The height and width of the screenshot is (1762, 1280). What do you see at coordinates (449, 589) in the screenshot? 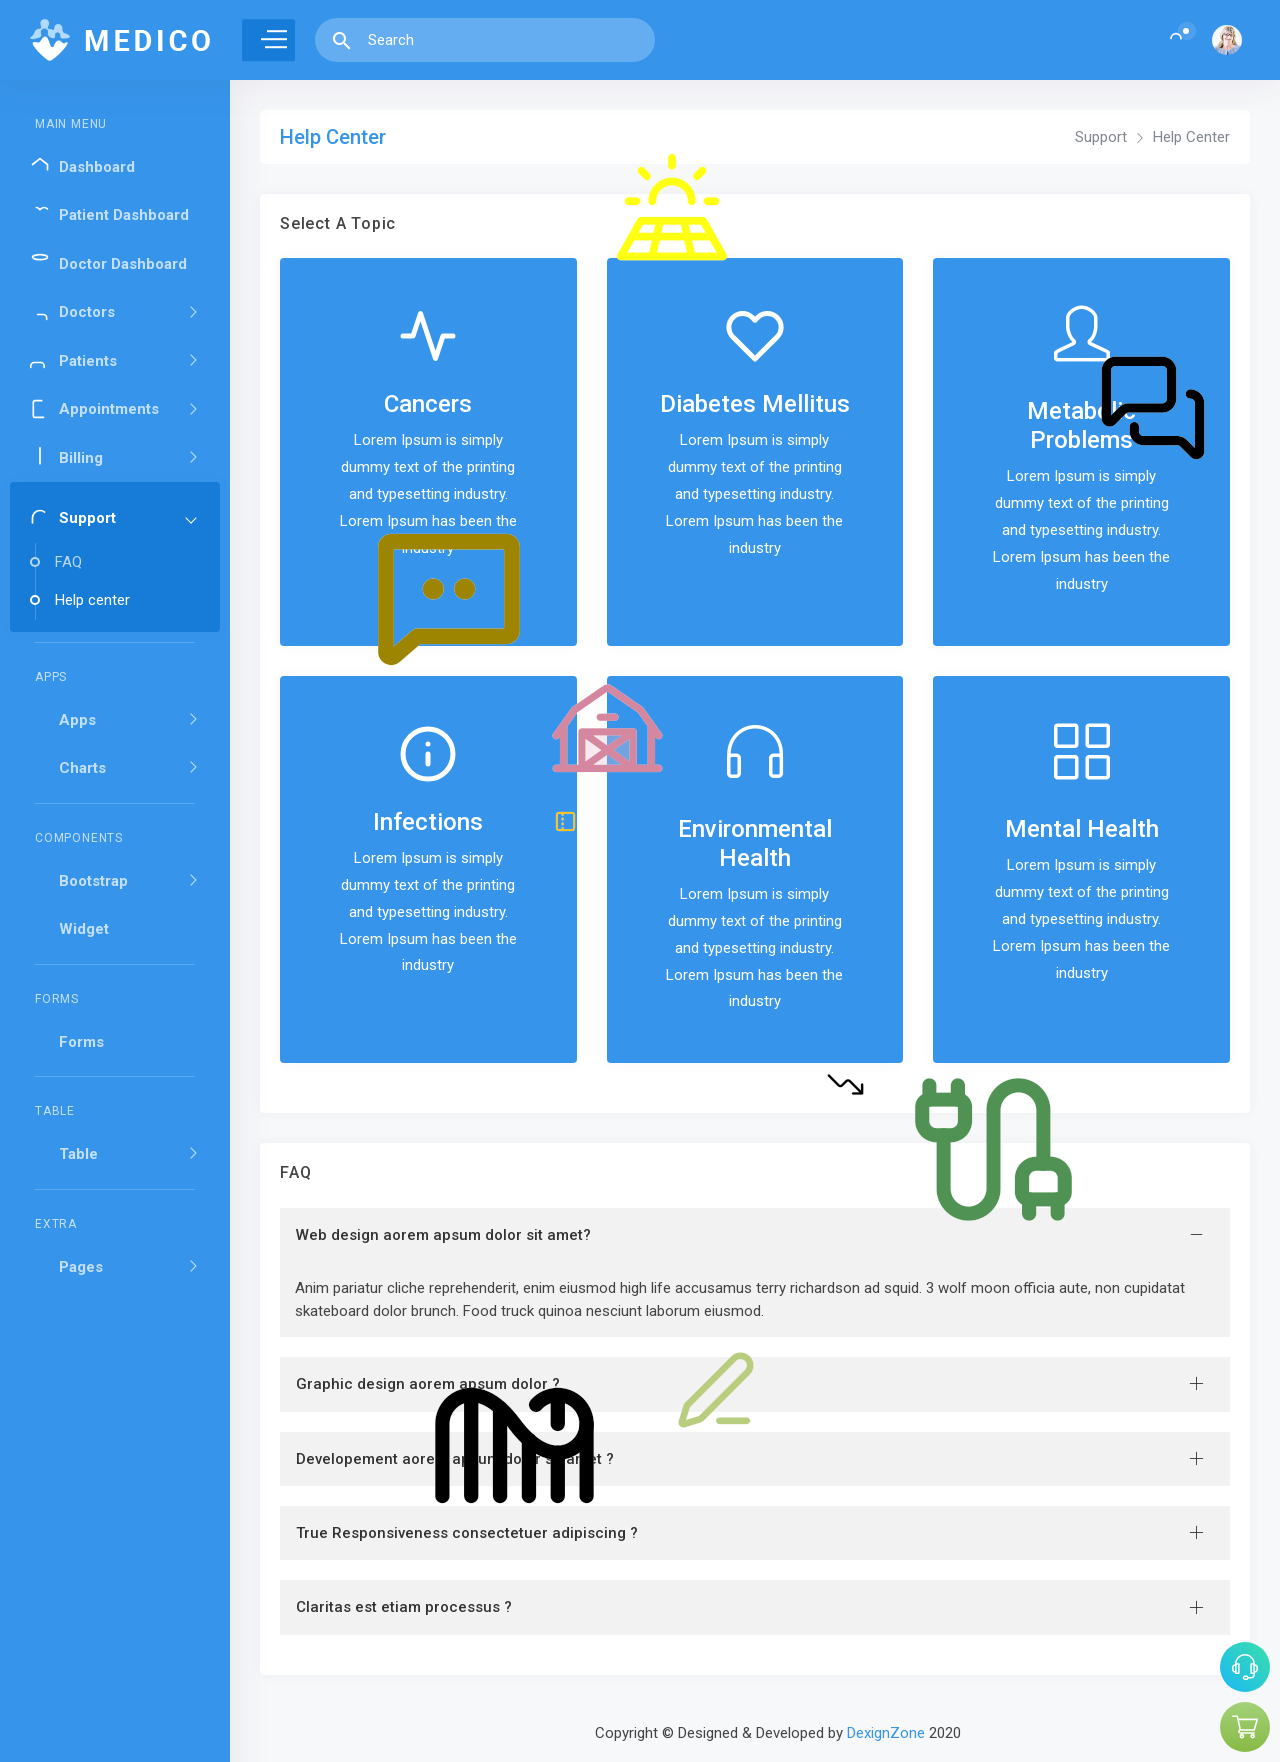
I see `open chat or messaging` at bounding box center [449, 589].